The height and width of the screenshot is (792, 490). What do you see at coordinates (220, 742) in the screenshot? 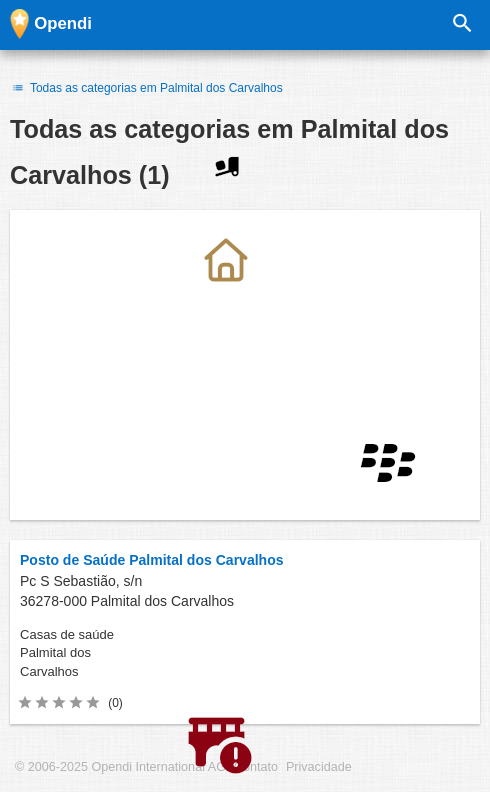
I see `bridge alert or infrastructure warning` at bounding box center [220, 742].